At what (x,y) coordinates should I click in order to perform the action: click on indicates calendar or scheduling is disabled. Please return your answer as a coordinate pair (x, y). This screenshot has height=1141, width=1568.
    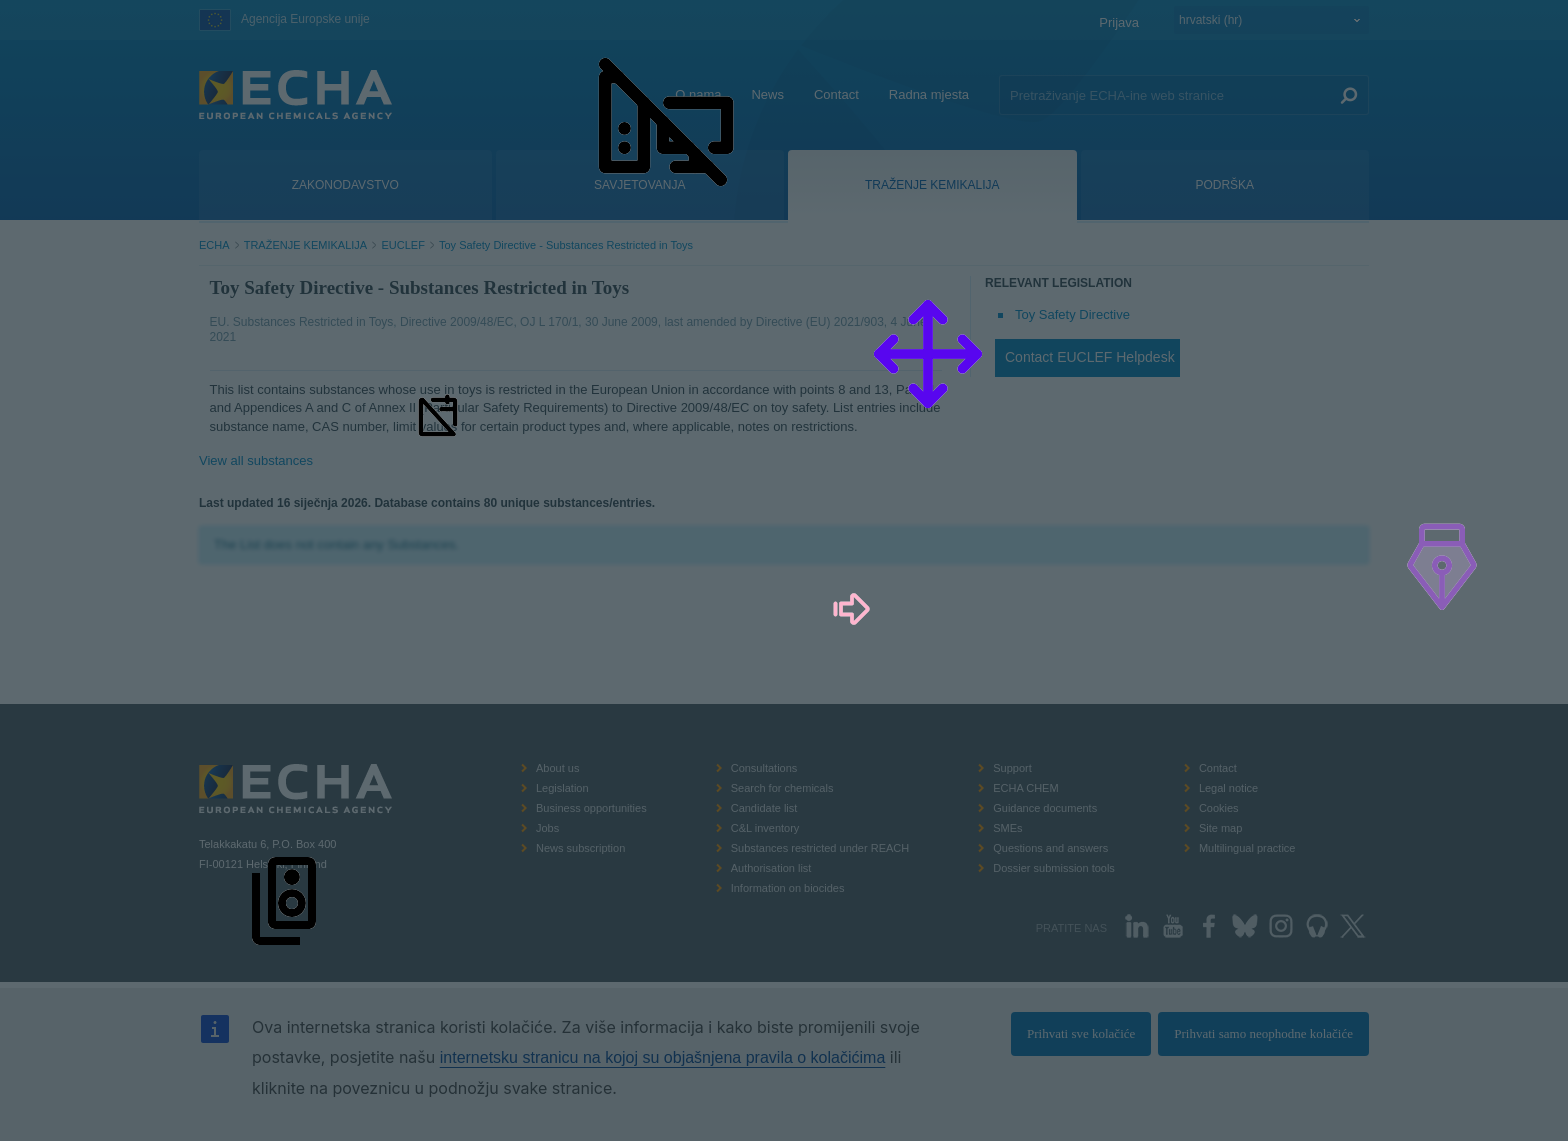
    Looking at the image, I should click on (438, 417).